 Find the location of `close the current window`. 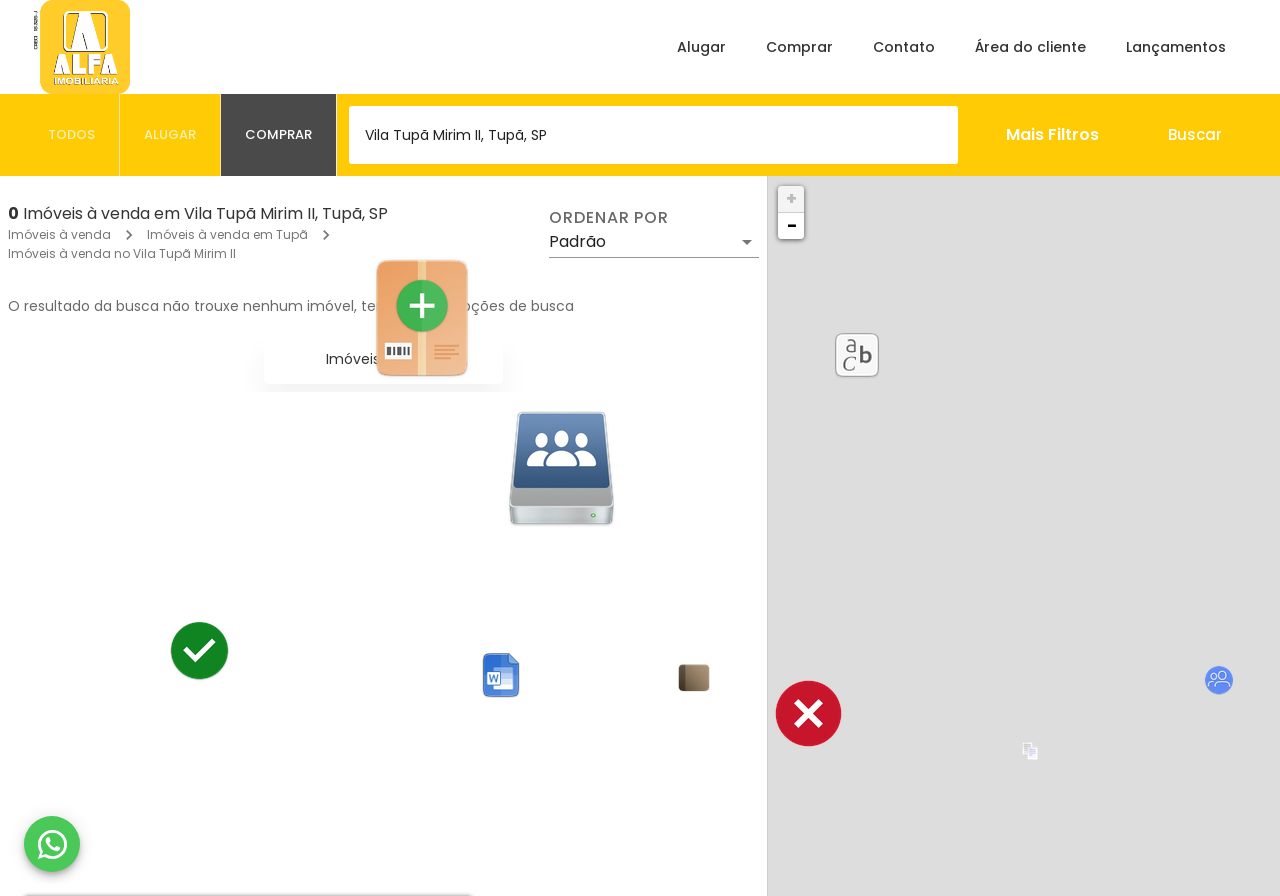

close the current window is located at coordinates (808, 713).